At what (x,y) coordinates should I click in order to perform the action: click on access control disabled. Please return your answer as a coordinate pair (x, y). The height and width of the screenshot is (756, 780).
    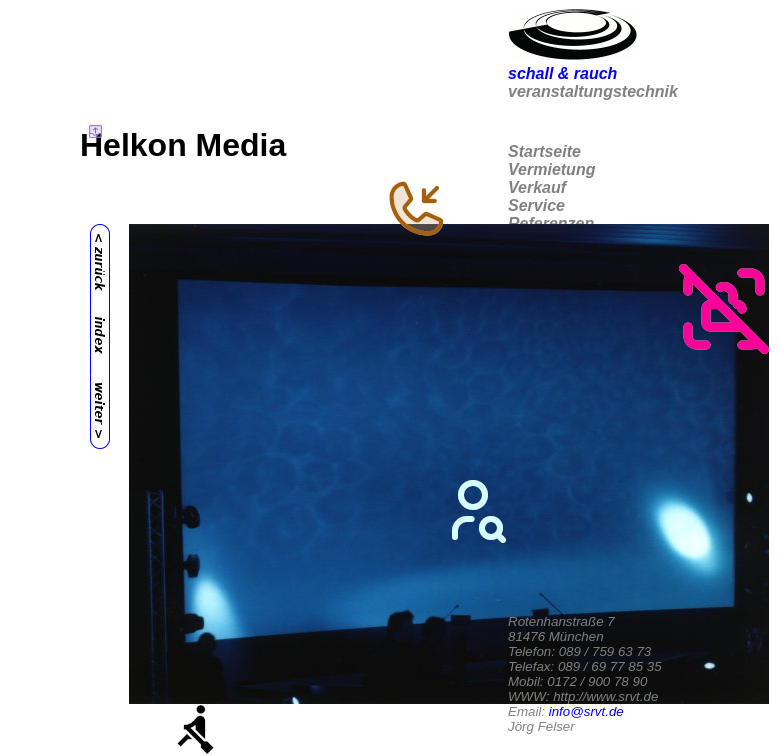
    Looking at the image, I should click on (724, 309).